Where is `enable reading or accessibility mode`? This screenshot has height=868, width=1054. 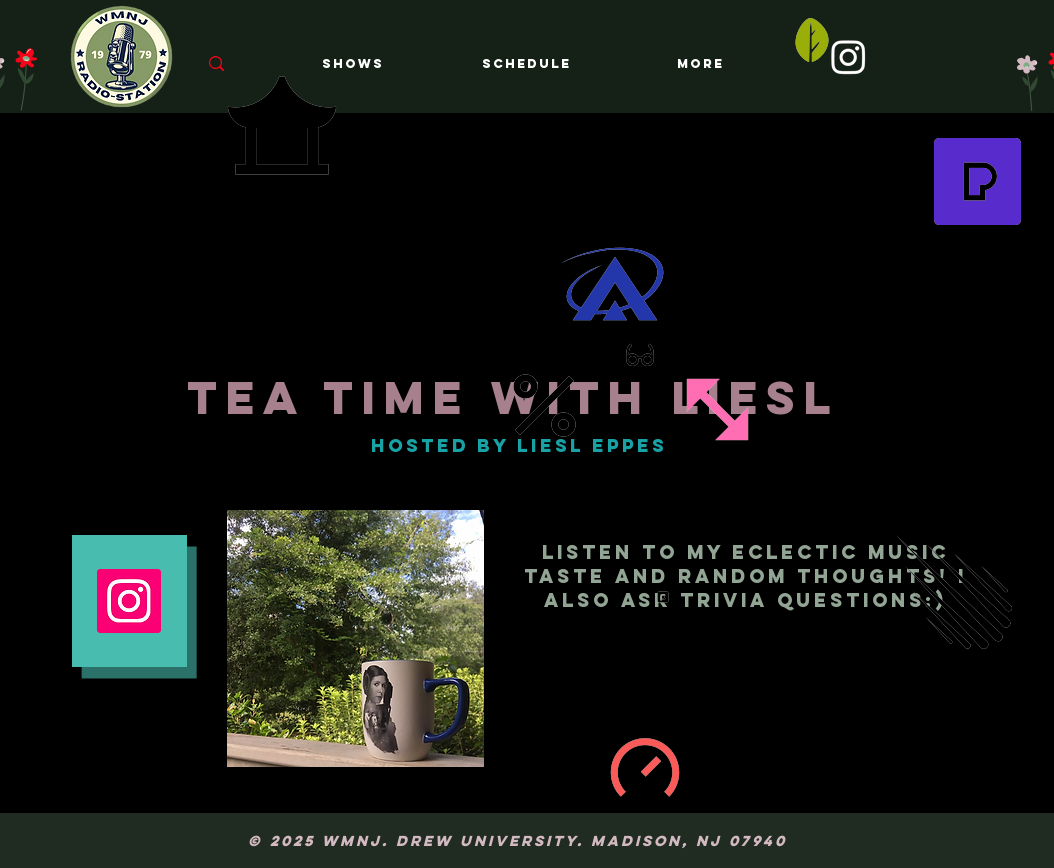
enable reading or accessibility mode is located at coordinates (640, 356).